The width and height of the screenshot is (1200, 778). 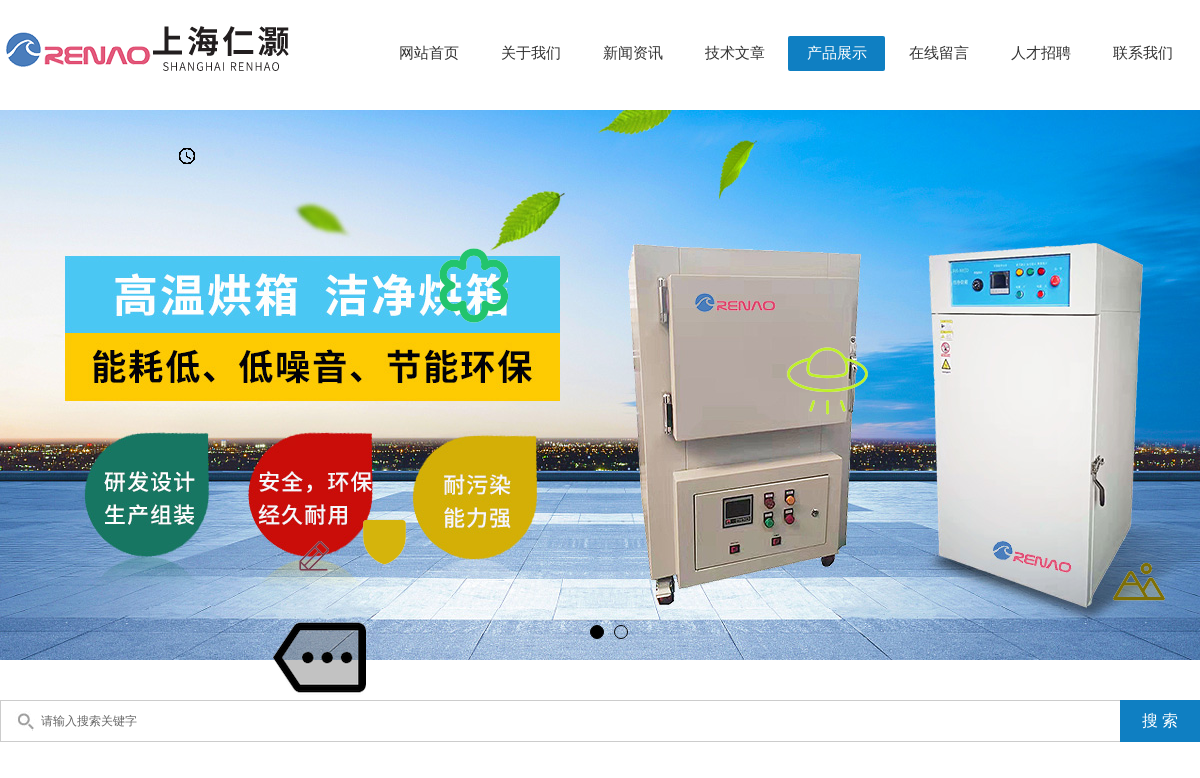 I want to click on access sci-fi or space-themed content, so click(x=827, y=379).